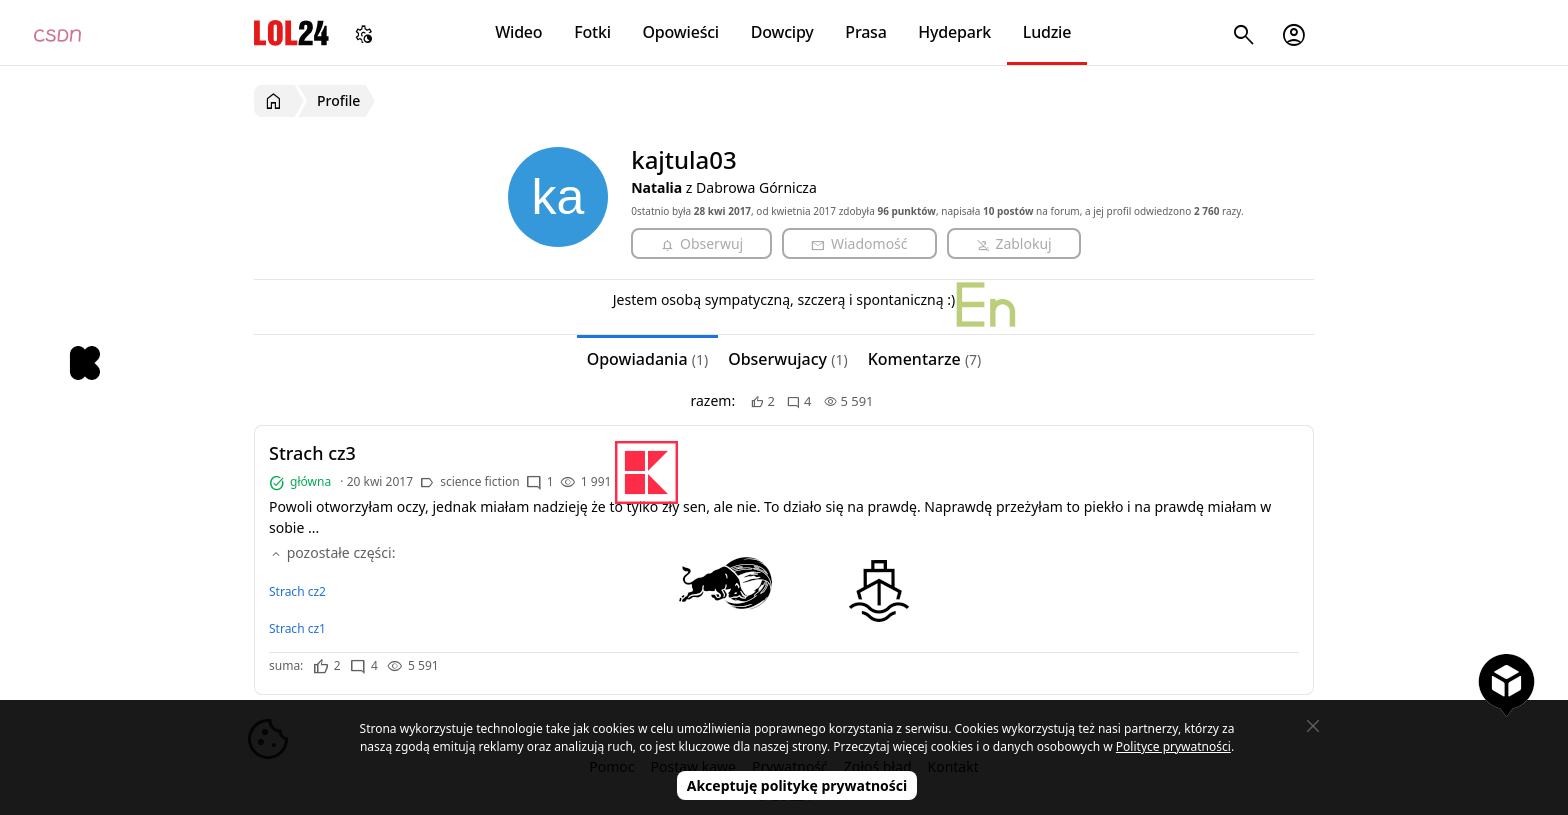 This screenshot has width=1568, height=815. What do you see at coordinates (984, 304) in the screenshot?
I see `switch to english language input` at bounding box center [984, 304].